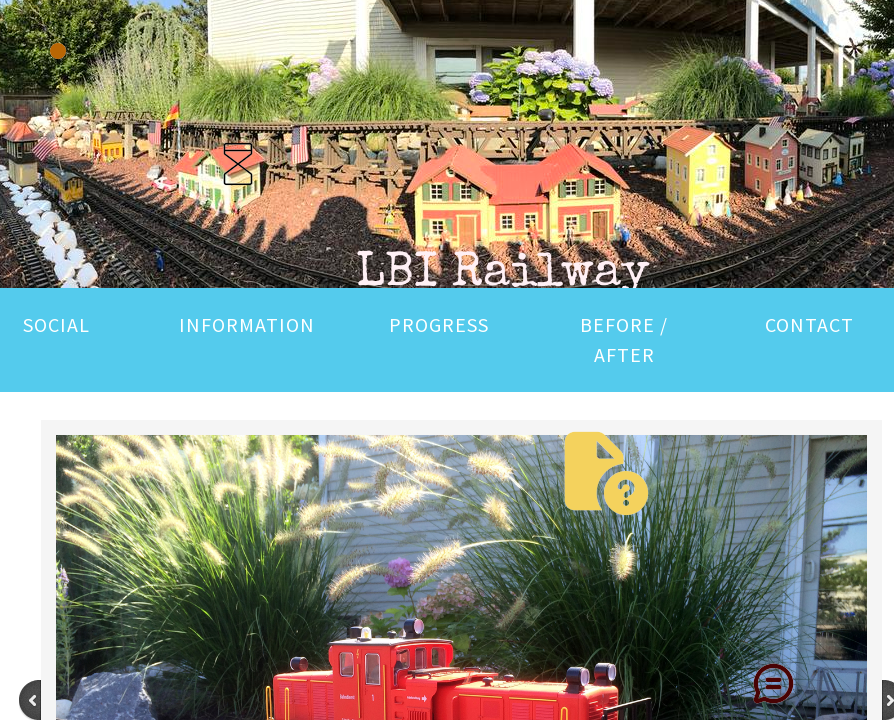 The image size is (894, 720). What do you see at coordinates (468, 677) in the screenshot?
I see `apply italic formatting to selected text` at bounding box center [468, 677].